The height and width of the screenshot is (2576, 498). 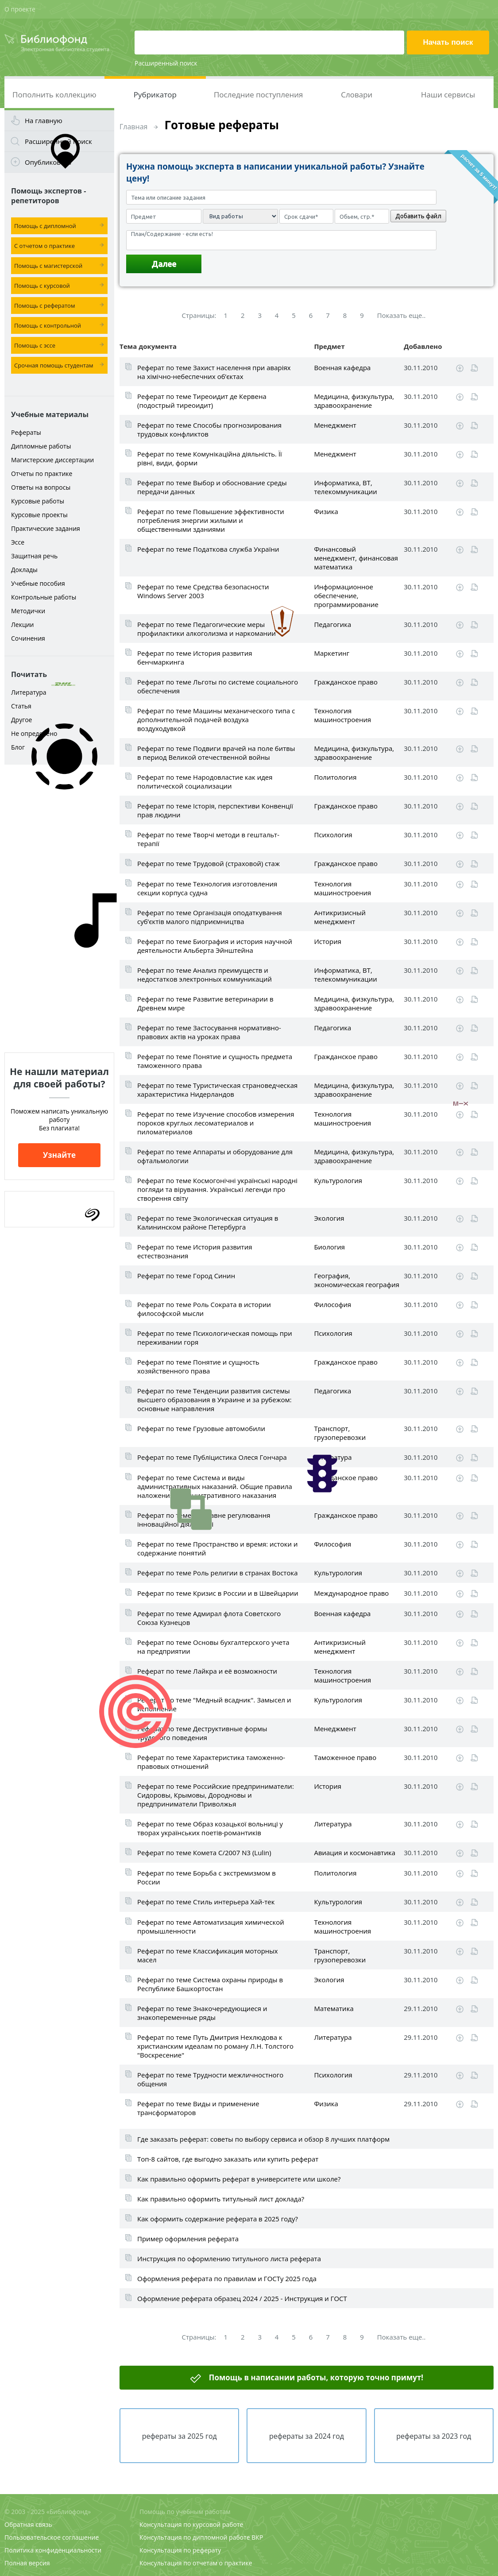 I want to click on send selected object to back of layer stack, so click(x=191, y=1509).